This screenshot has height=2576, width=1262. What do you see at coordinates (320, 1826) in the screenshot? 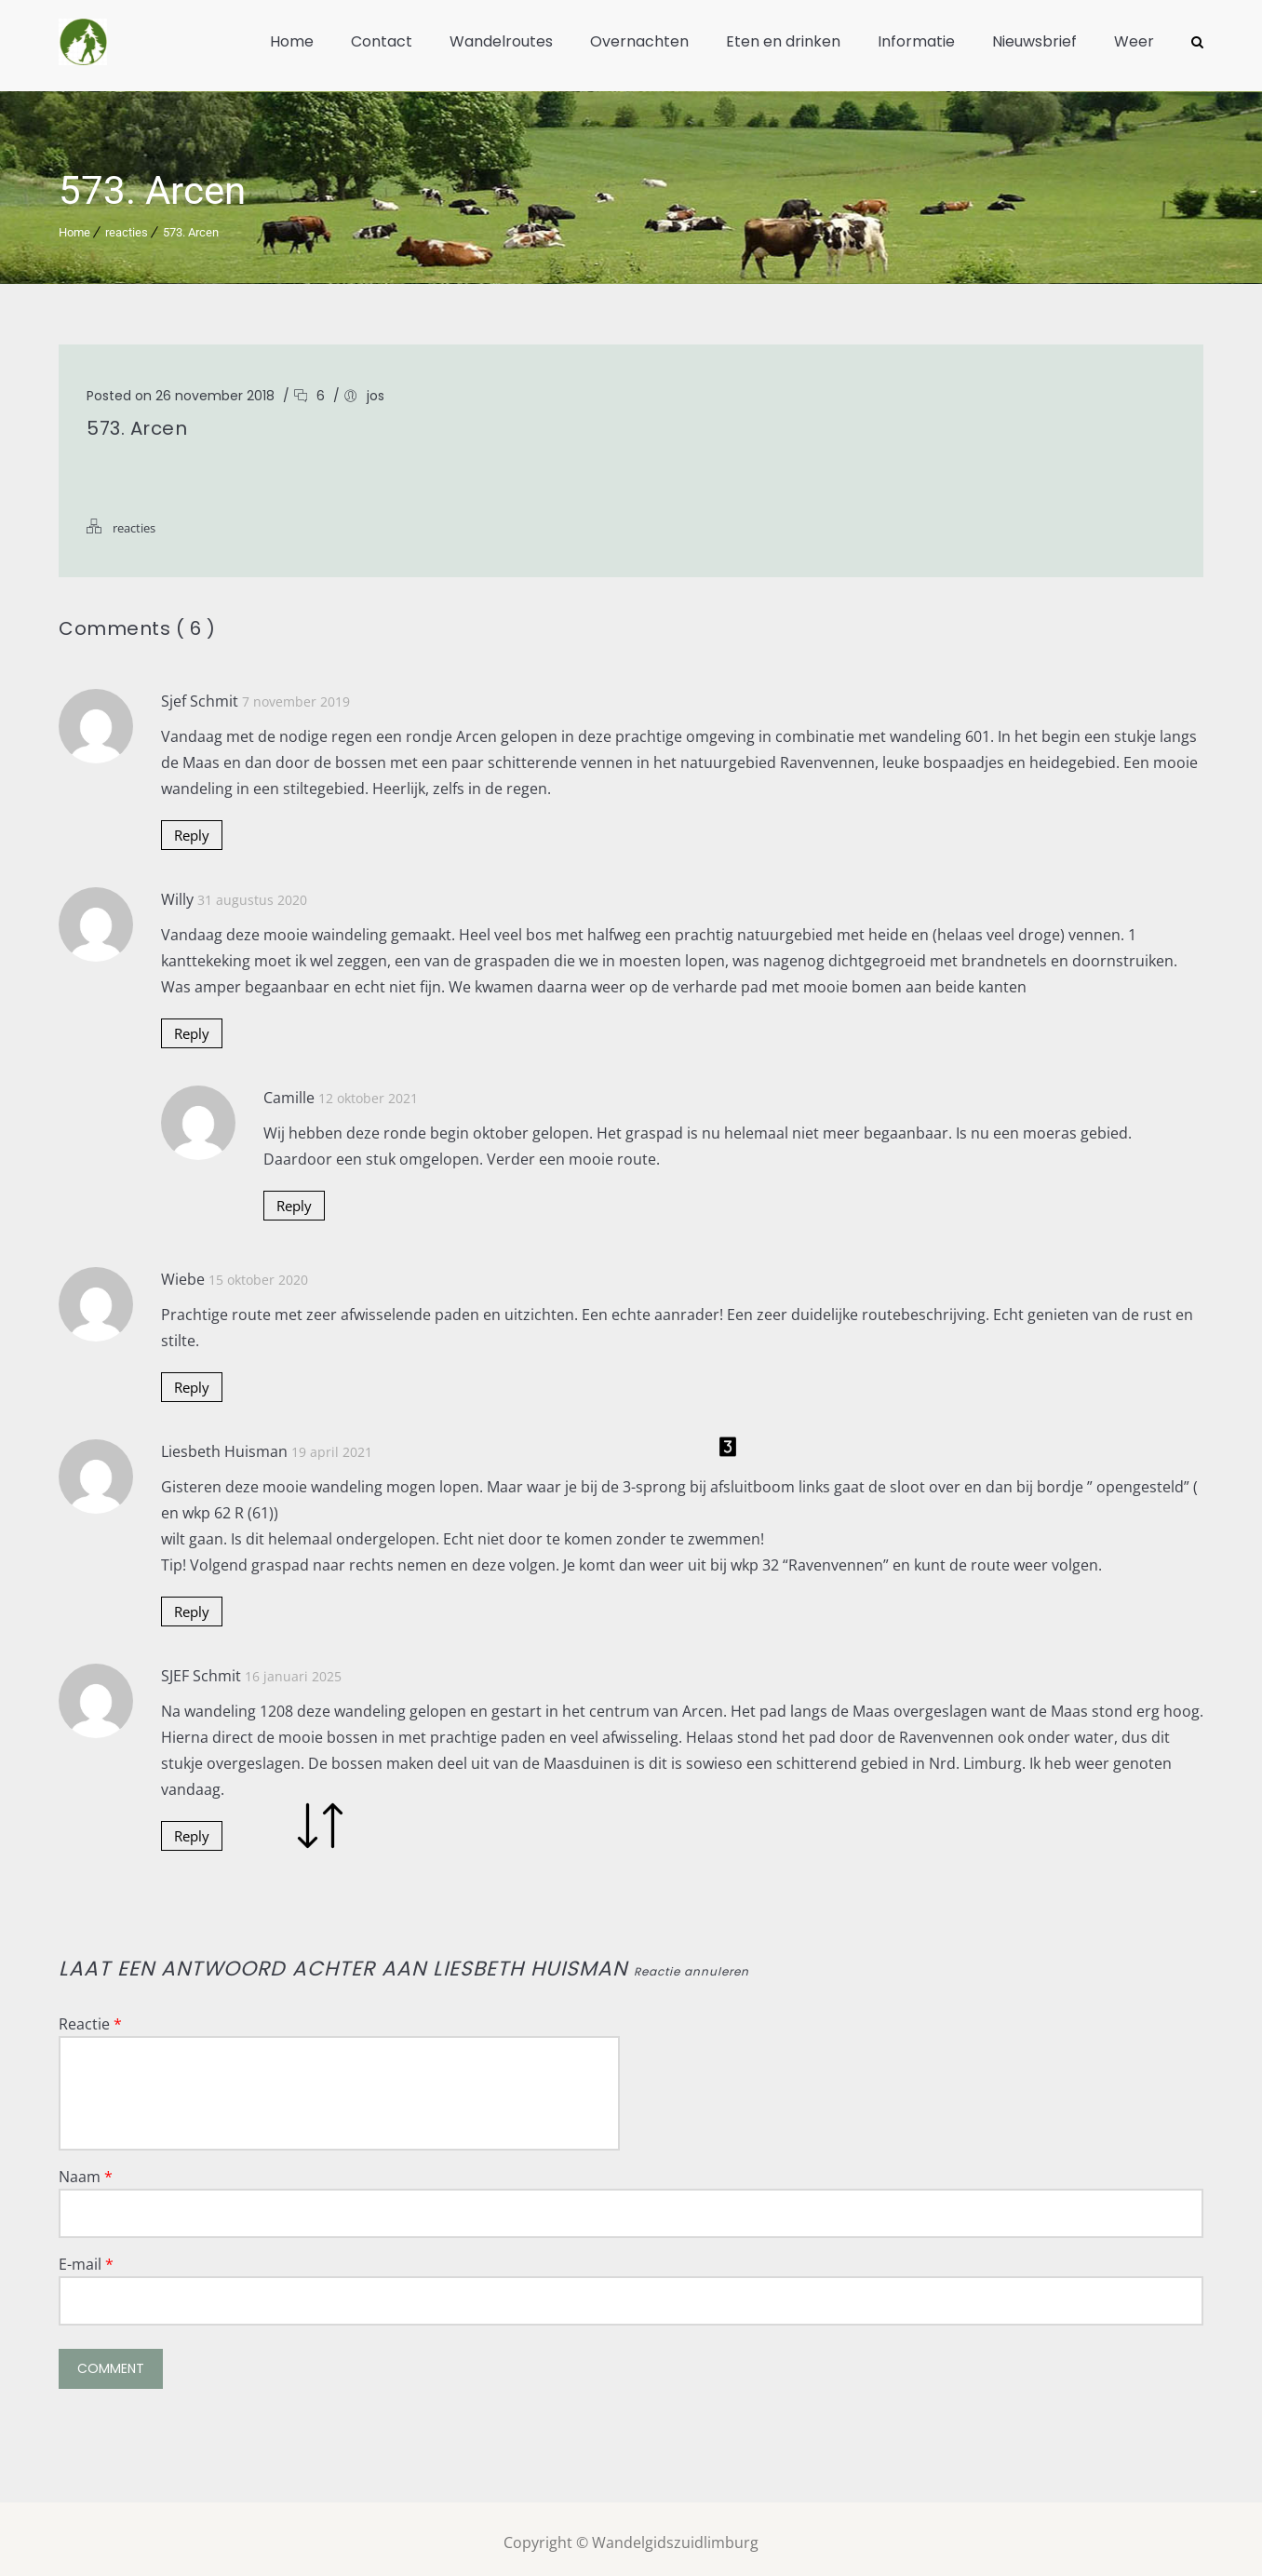
I see `sort items in ascending or descending order` at bounding box center [320, 1826].